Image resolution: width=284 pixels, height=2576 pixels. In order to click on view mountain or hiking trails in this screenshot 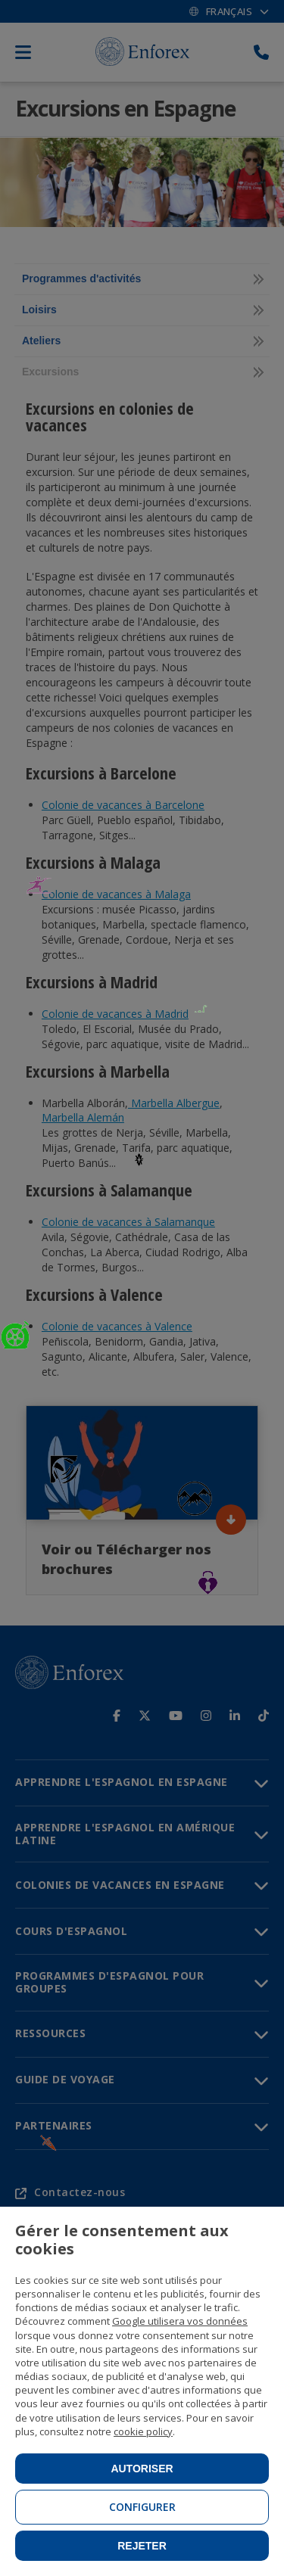, I will do `click(195, 1498)`.